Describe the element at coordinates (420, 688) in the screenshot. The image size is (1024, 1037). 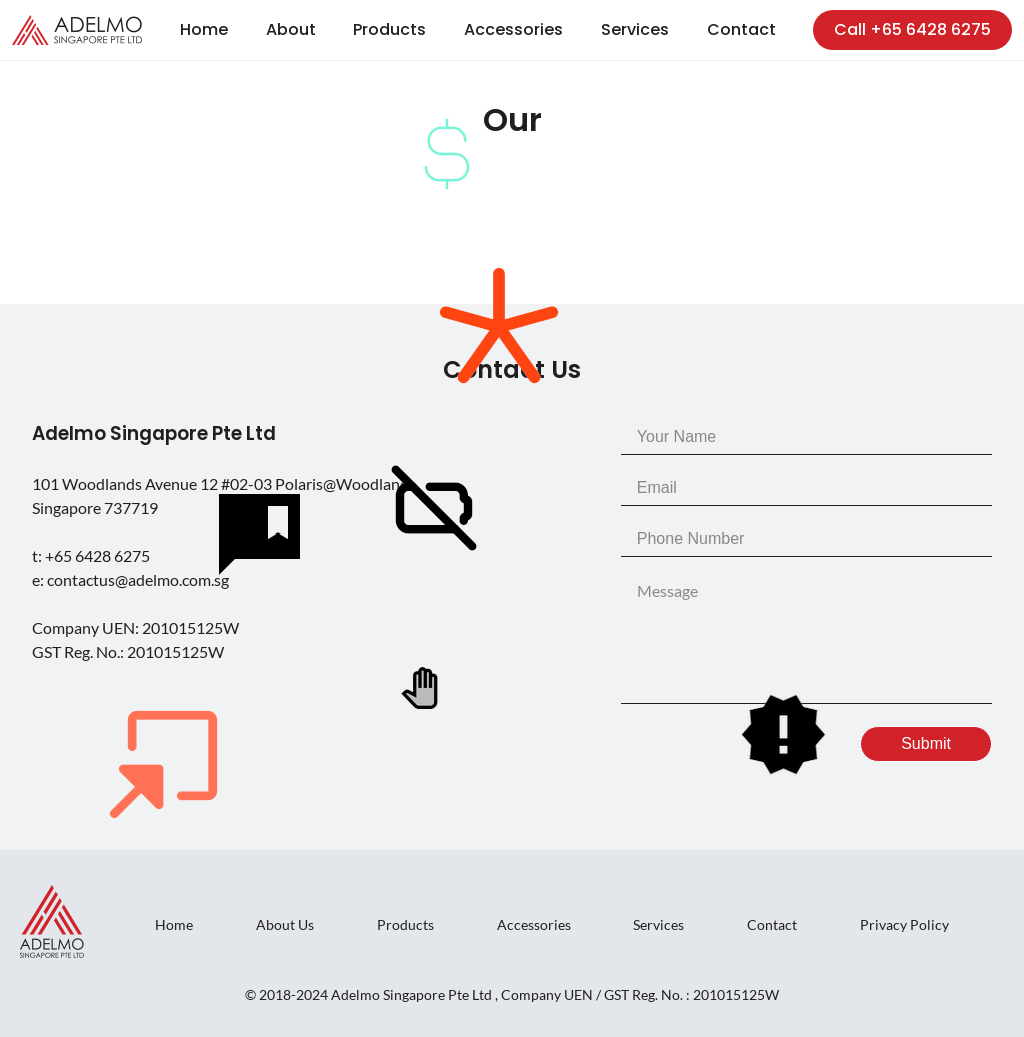
I see `stop or halt an action` at that location.